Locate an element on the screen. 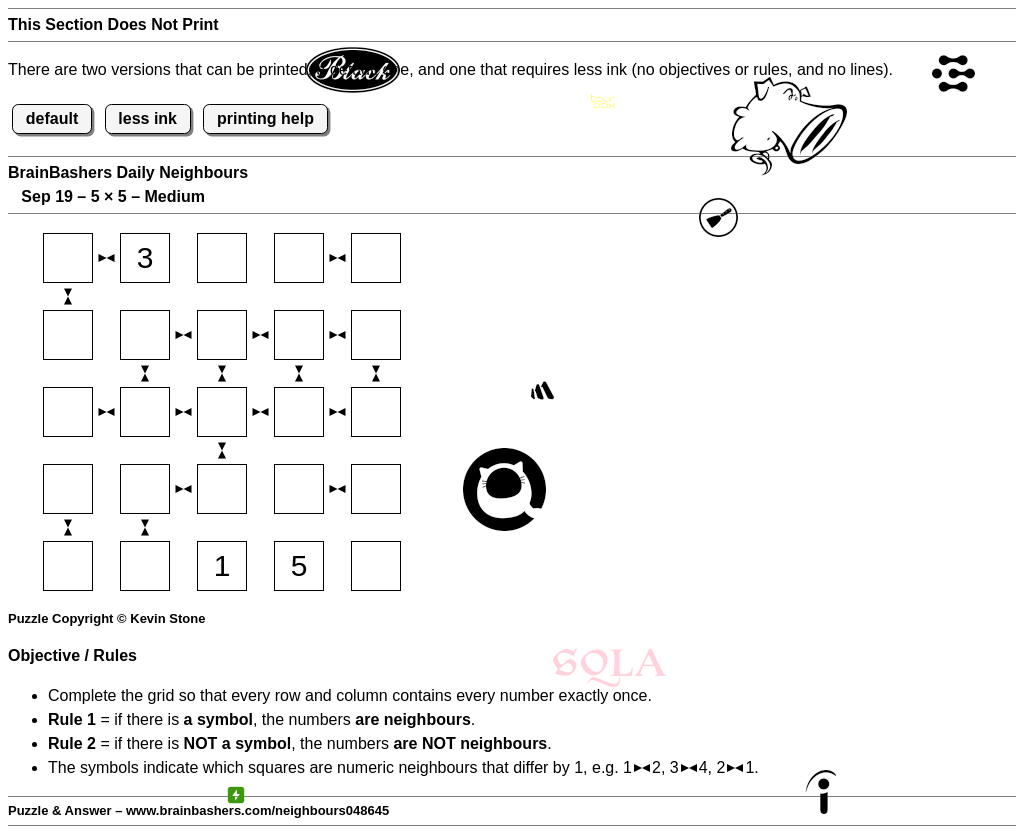 This screenshot has width=1024, height=834. Scrapy web scraping framework logo is located at coordinates (718, 217).